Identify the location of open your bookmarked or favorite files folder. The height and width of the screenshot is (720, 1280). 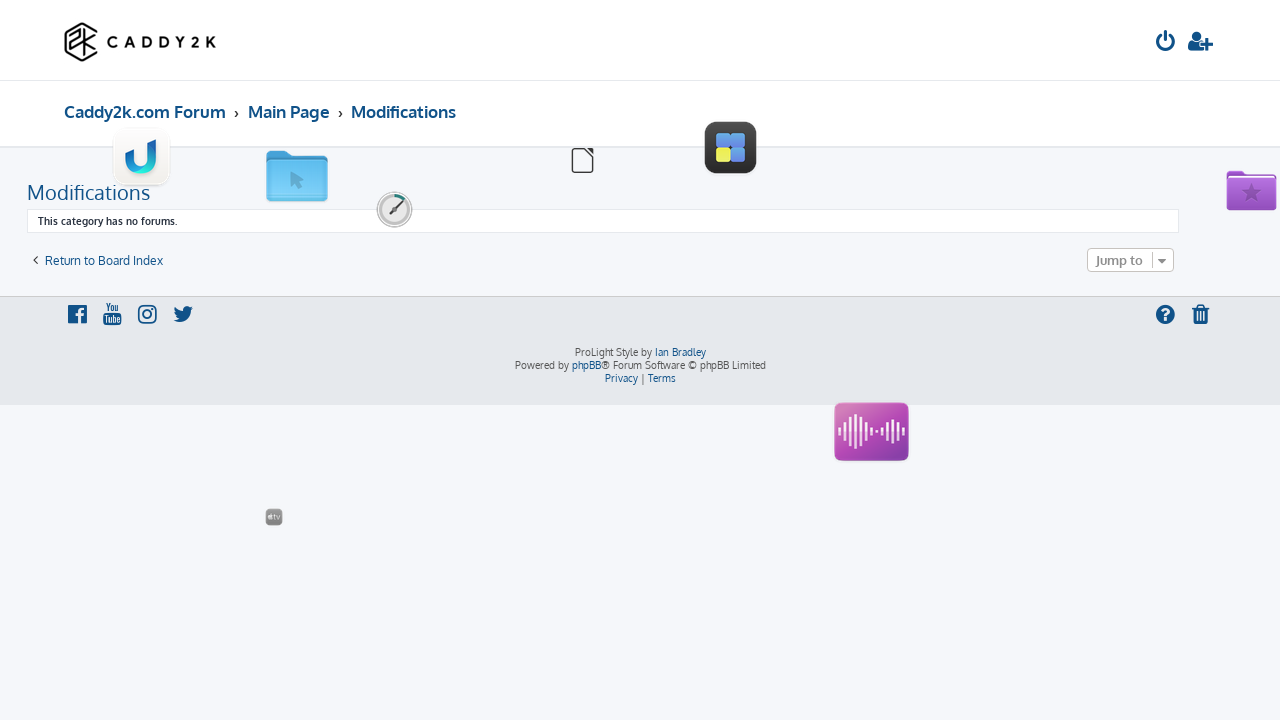
(1251, 190).